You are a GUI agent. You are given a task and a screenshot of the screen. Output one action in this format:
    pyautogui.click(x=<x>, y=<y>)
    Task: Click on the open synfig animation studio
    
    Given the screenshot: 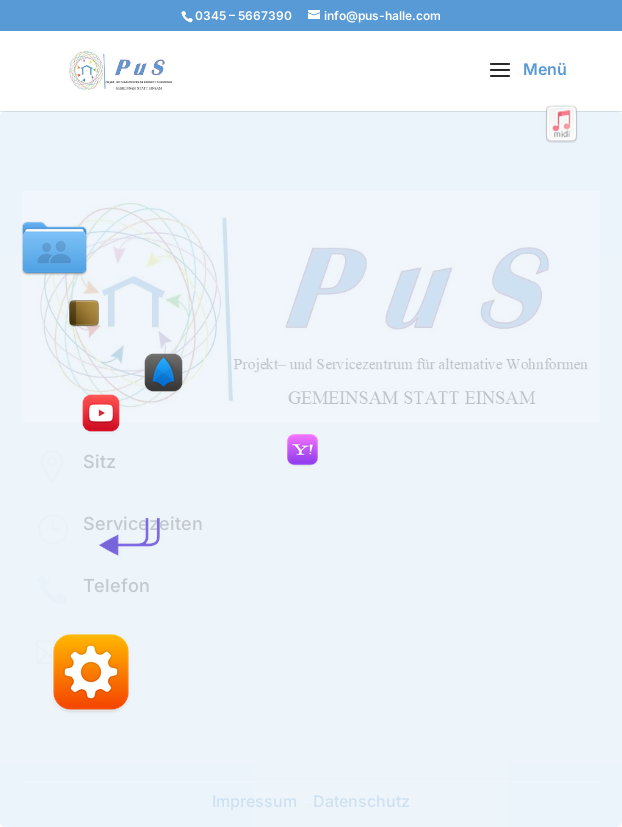 What is the action you would take?
    pyautogui.click(x=163, y=372)
    